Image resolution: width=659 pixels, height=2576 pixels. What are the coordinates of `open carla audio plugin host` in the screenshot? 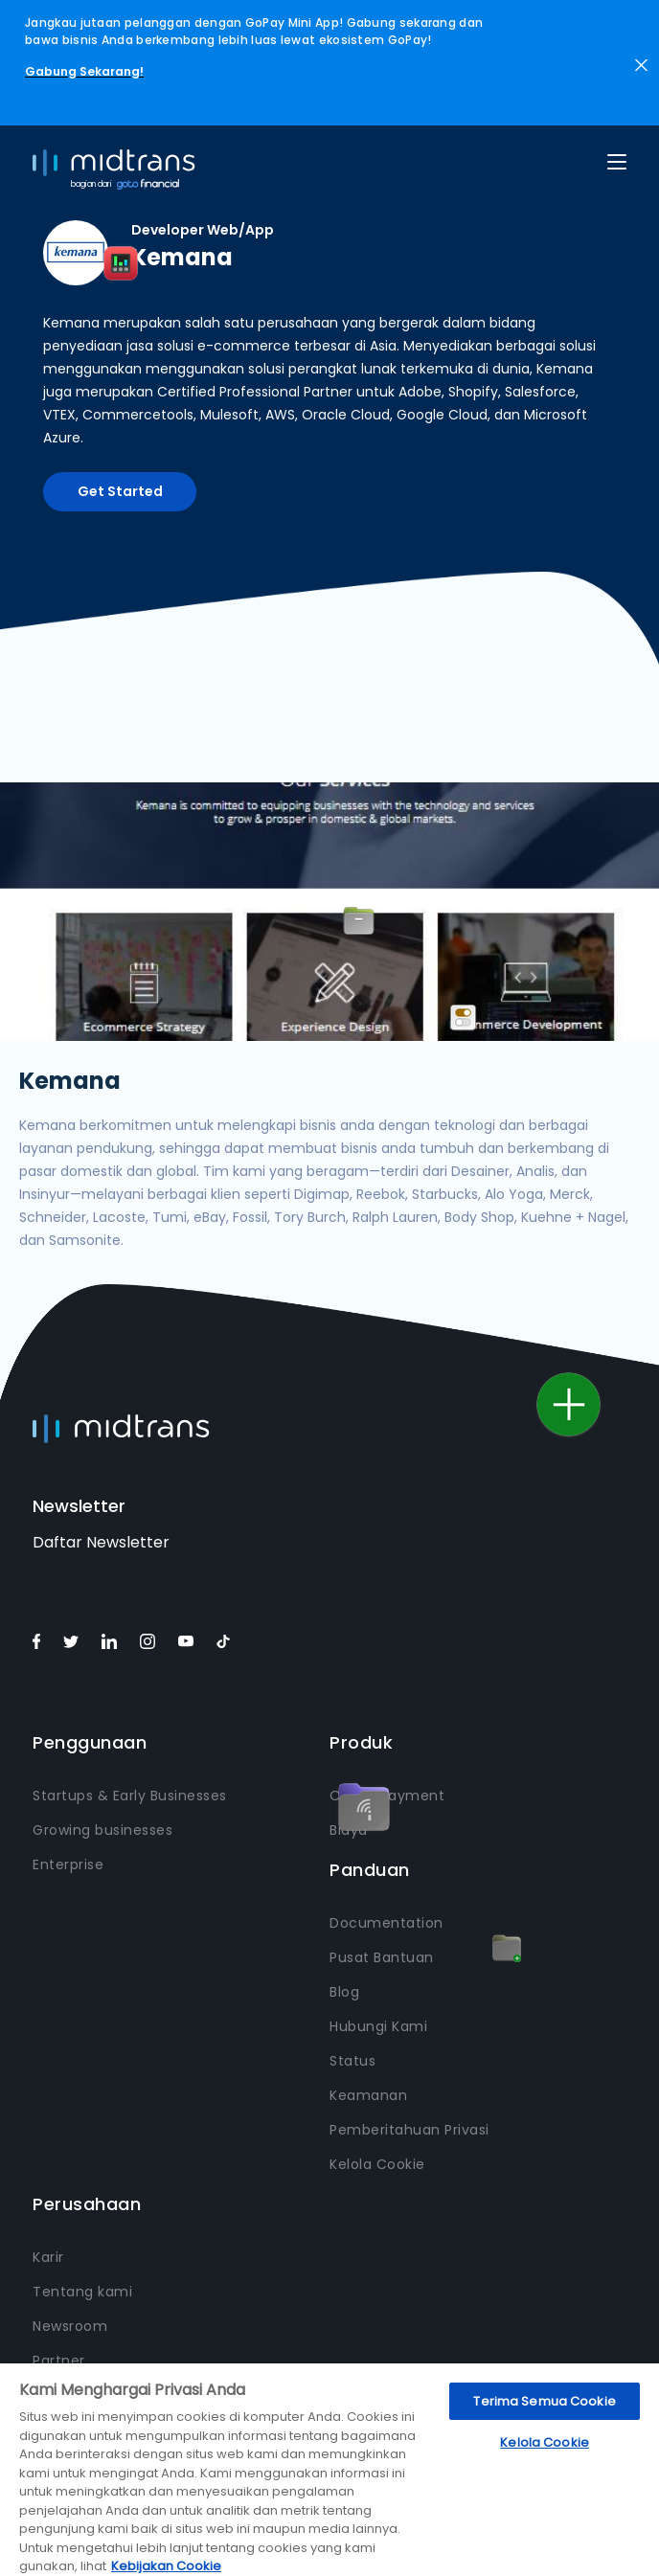 It's located at (121, 263).